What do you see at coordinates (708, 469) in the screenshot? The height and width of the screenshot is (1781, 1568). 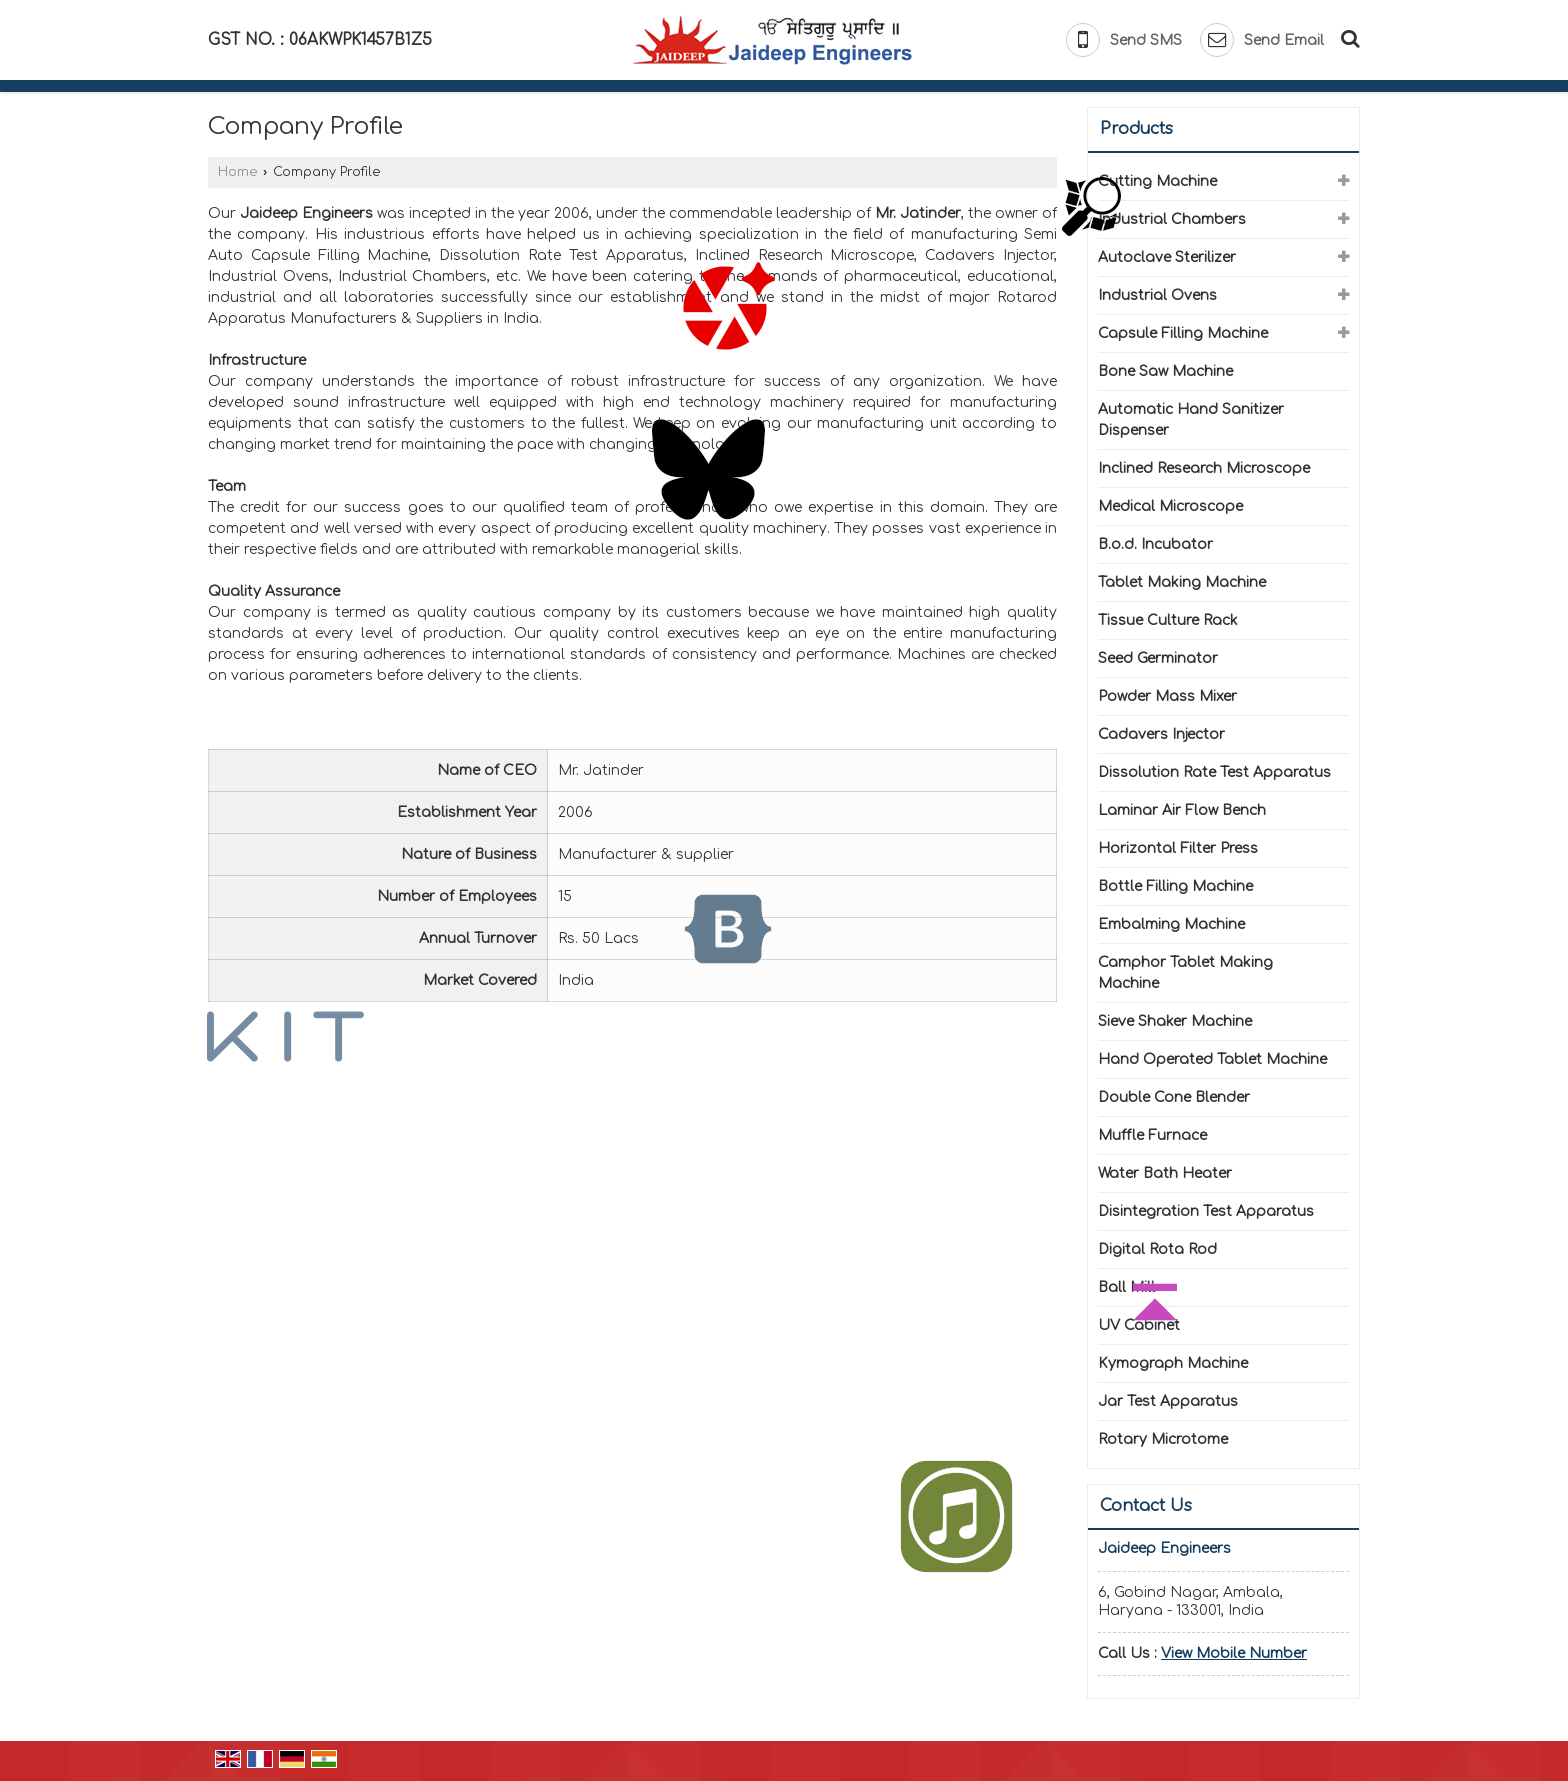 I see `open the Bluesky app` at bounding box center [708, 469].